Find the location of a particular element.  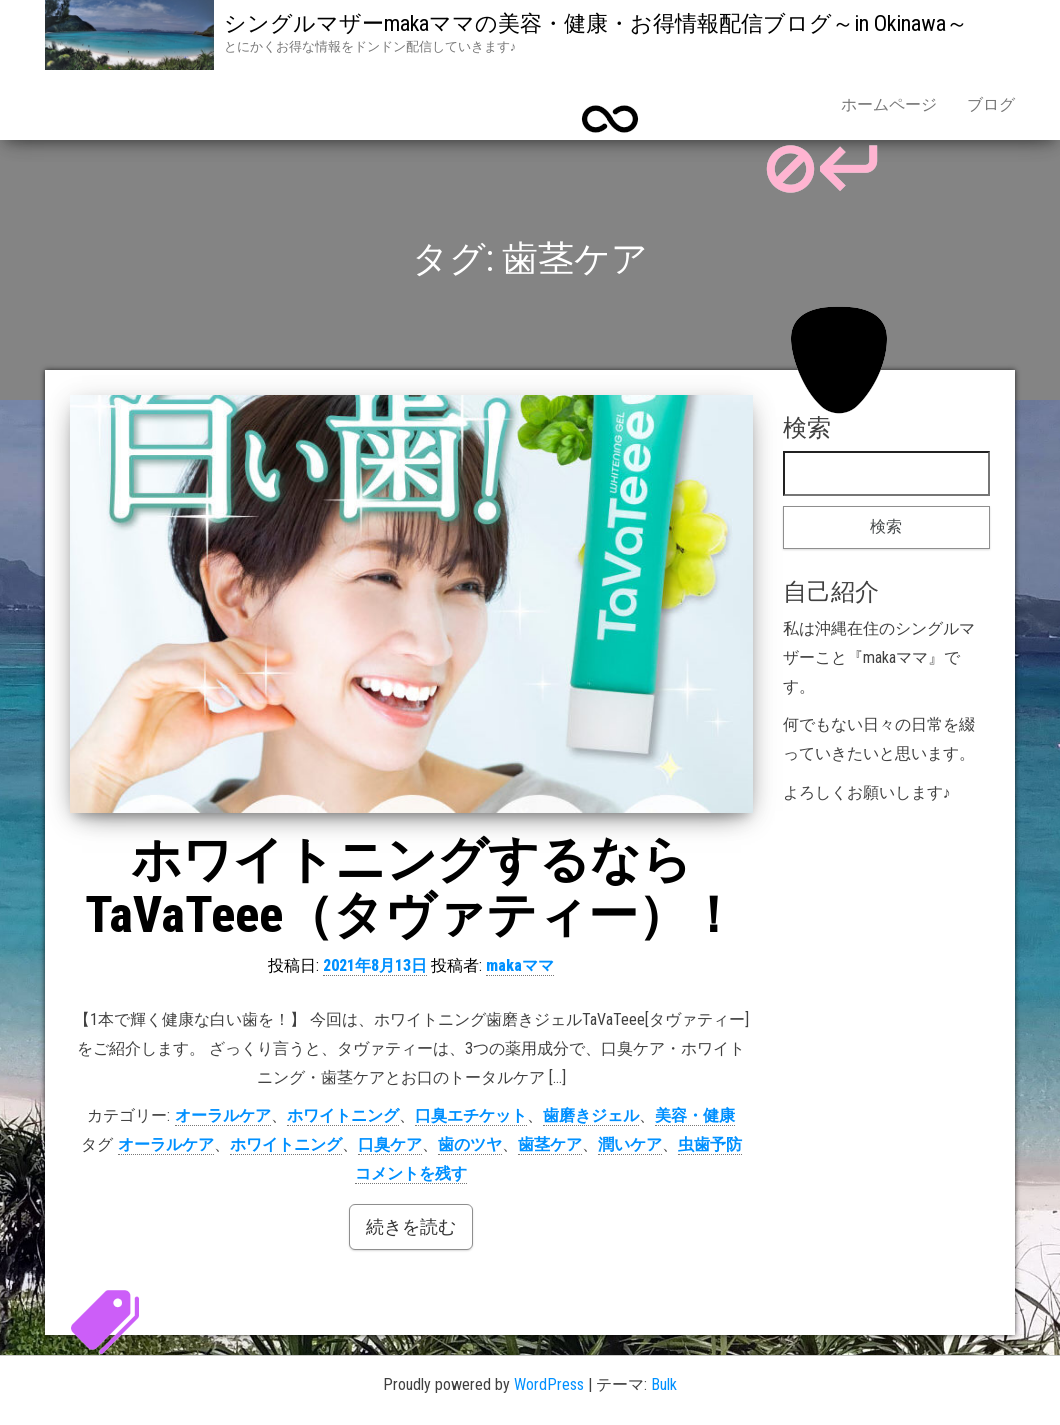

enable infinite scroll or looping is located at coordinates (610, 119).